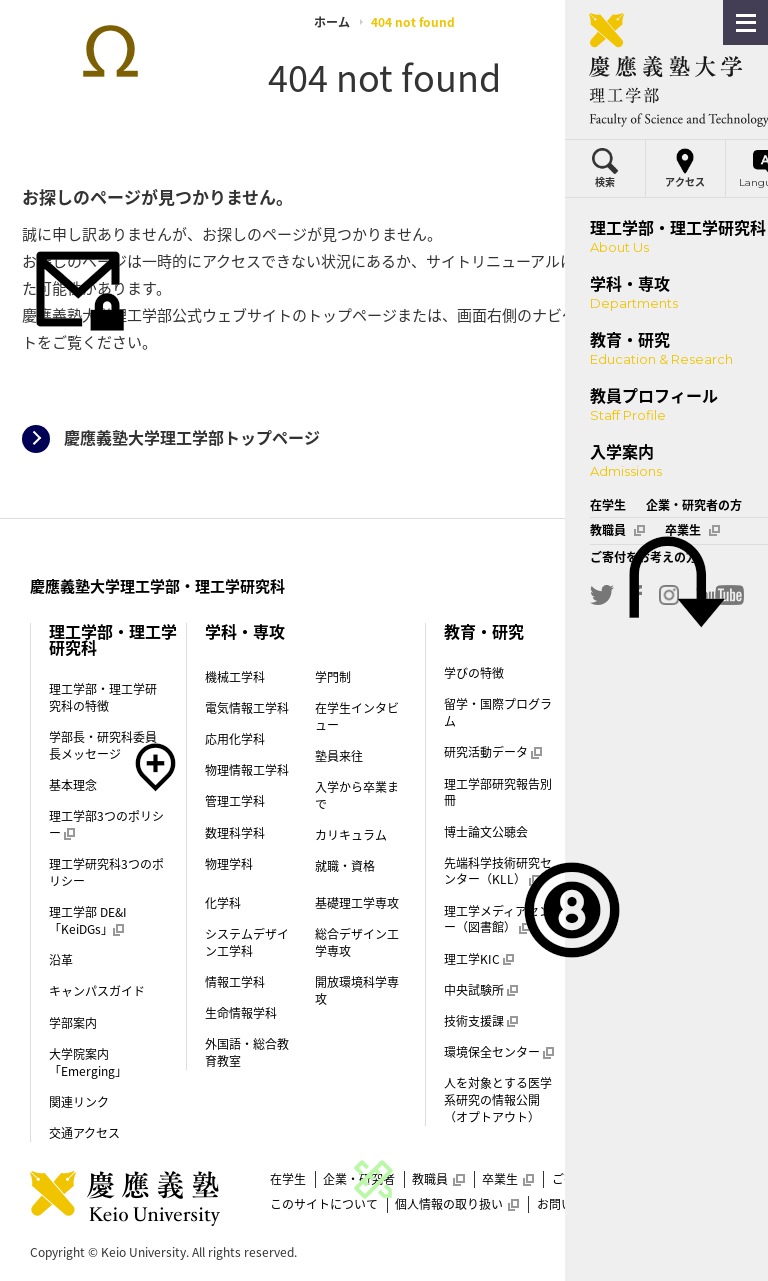  I want to click on indicates encrypted or secure email, so click(78, 289).